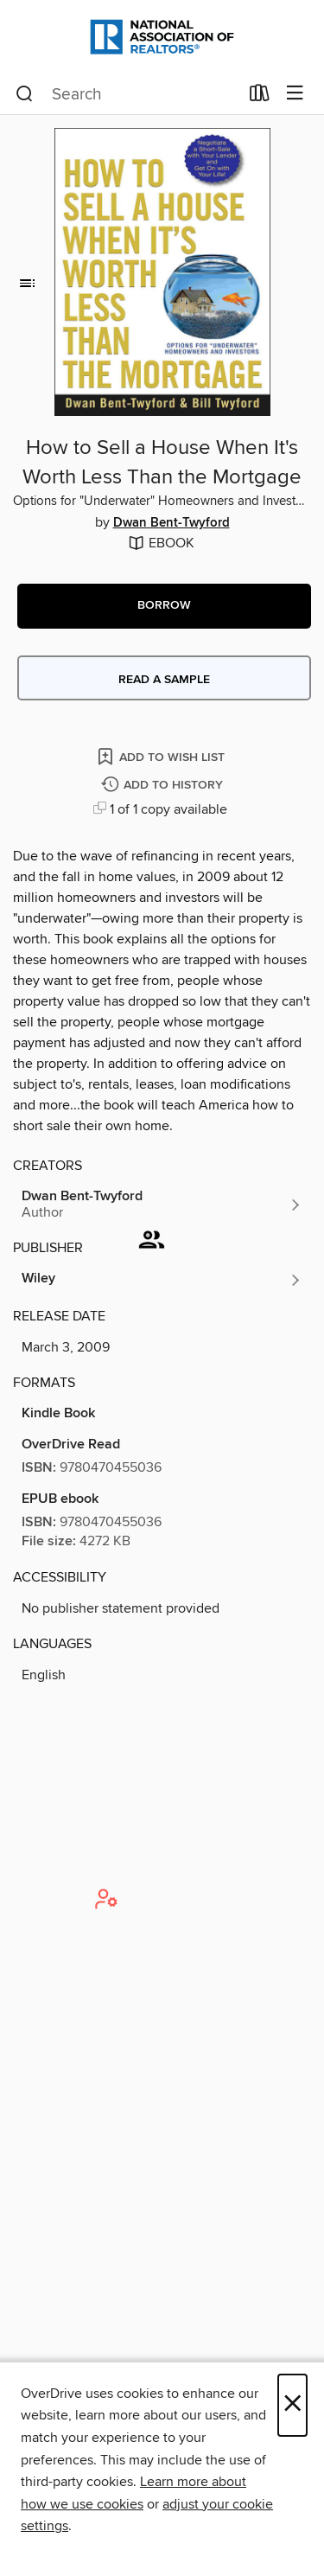 This screenshot has width=324, height=2576. I want to click on view table of contents, so click(27, 283).